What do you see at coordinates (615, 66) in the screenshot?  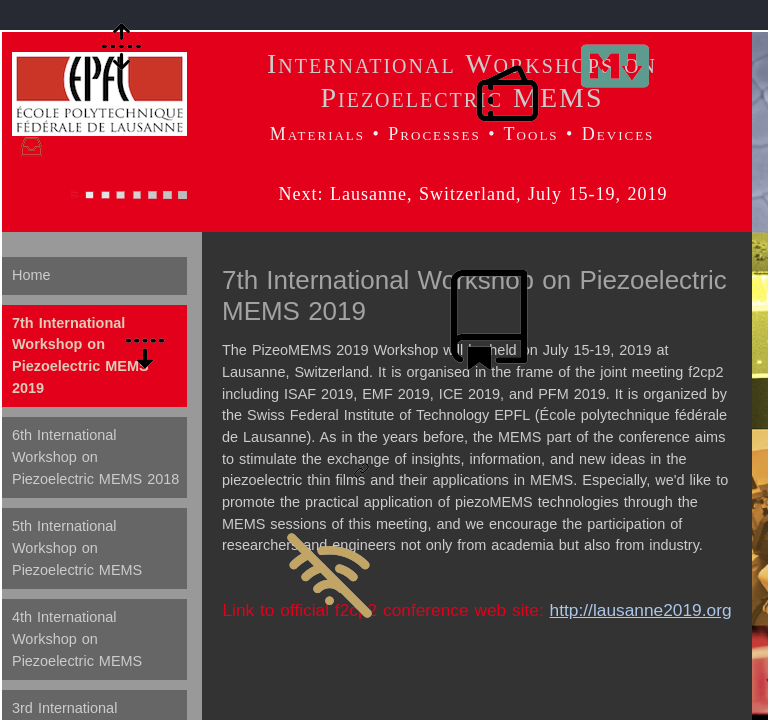 I see `format text using markdown` at bounding box center [615, 66].